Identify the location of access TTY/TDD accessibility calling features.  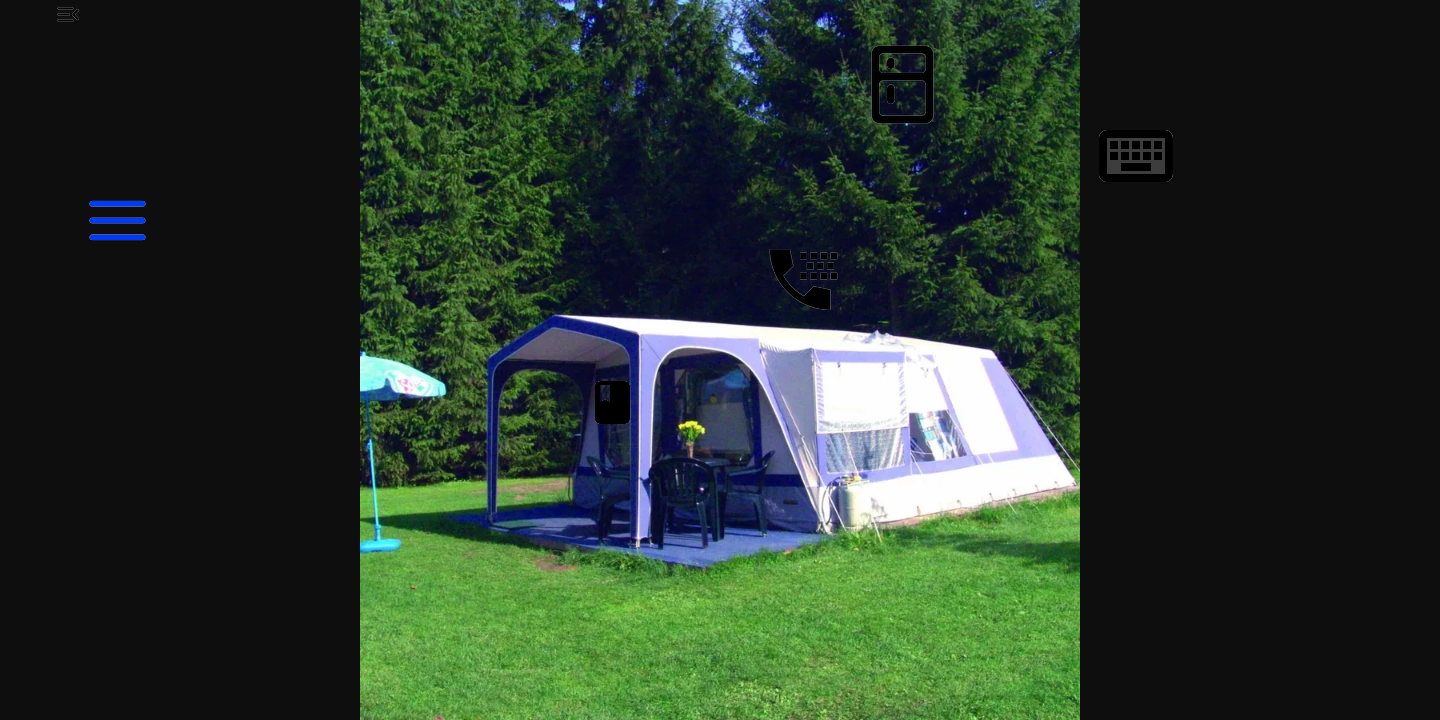
(803, 279).